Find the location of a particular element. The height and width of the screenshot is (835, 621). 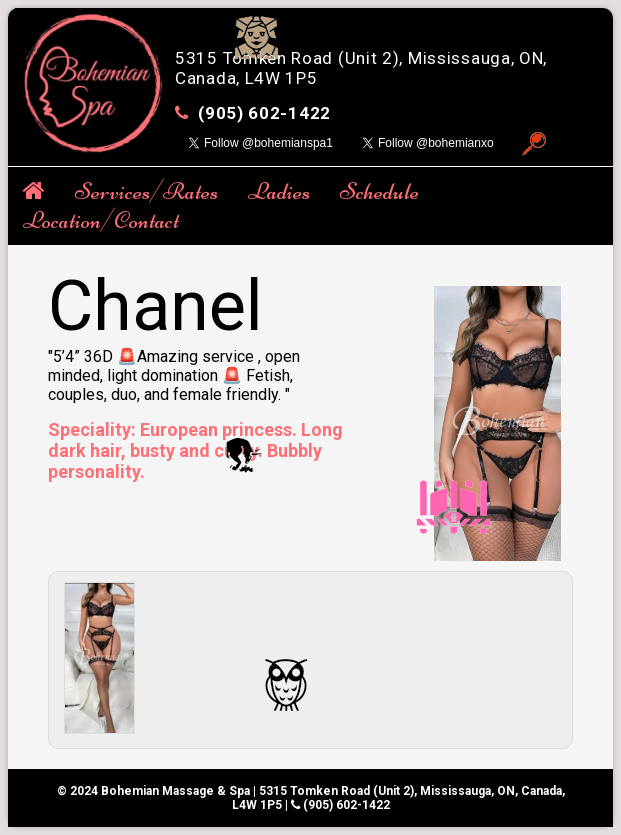

wall street or stock market bull symbol is located at coordinates (245, 453).